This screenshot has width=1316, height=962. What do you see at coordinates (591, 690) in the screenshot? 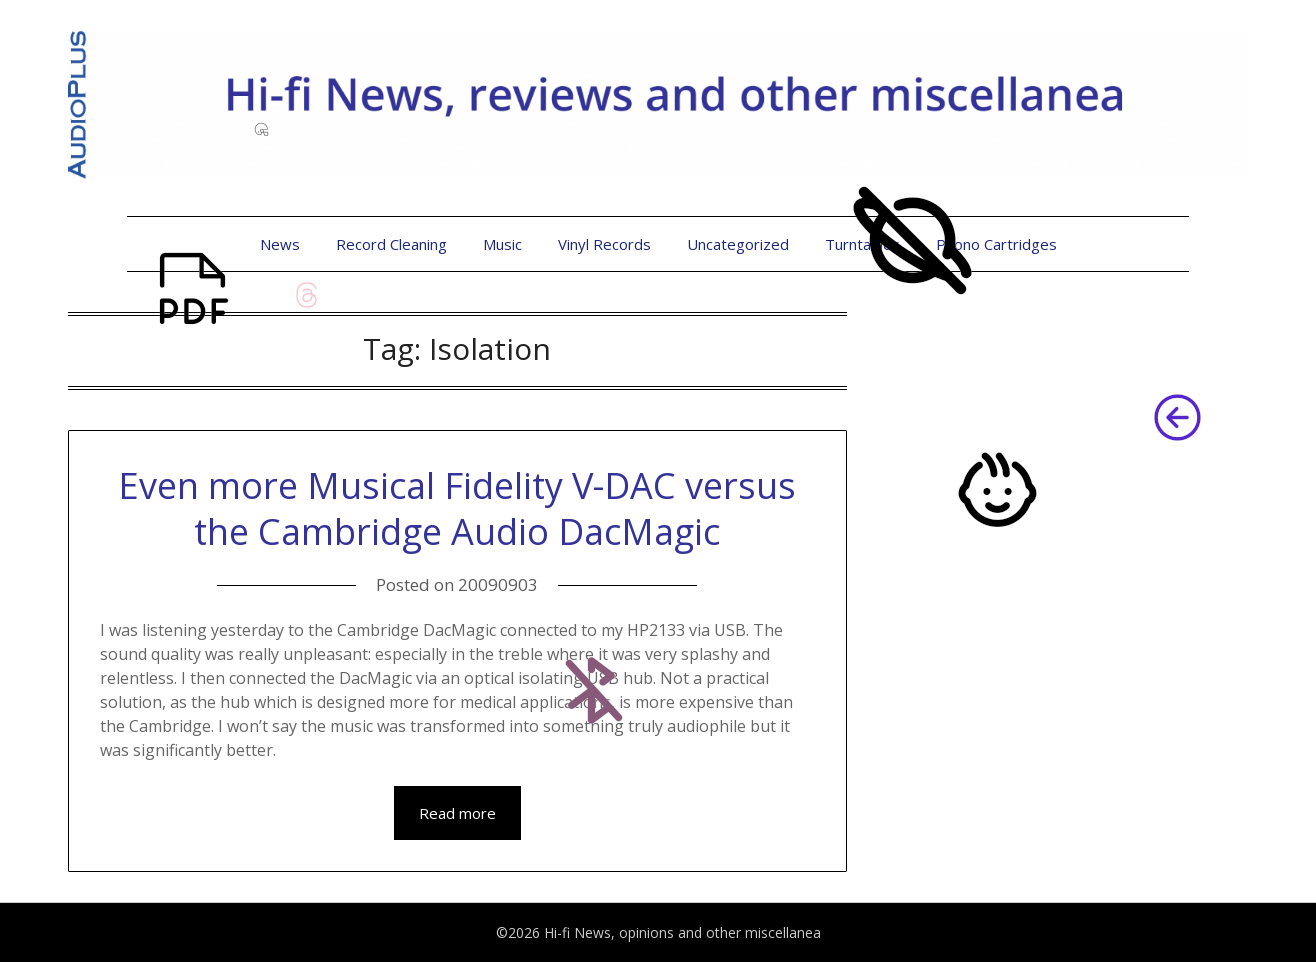
I see `bluetooth is disabled or turned off` at bounding box center [591, 690].